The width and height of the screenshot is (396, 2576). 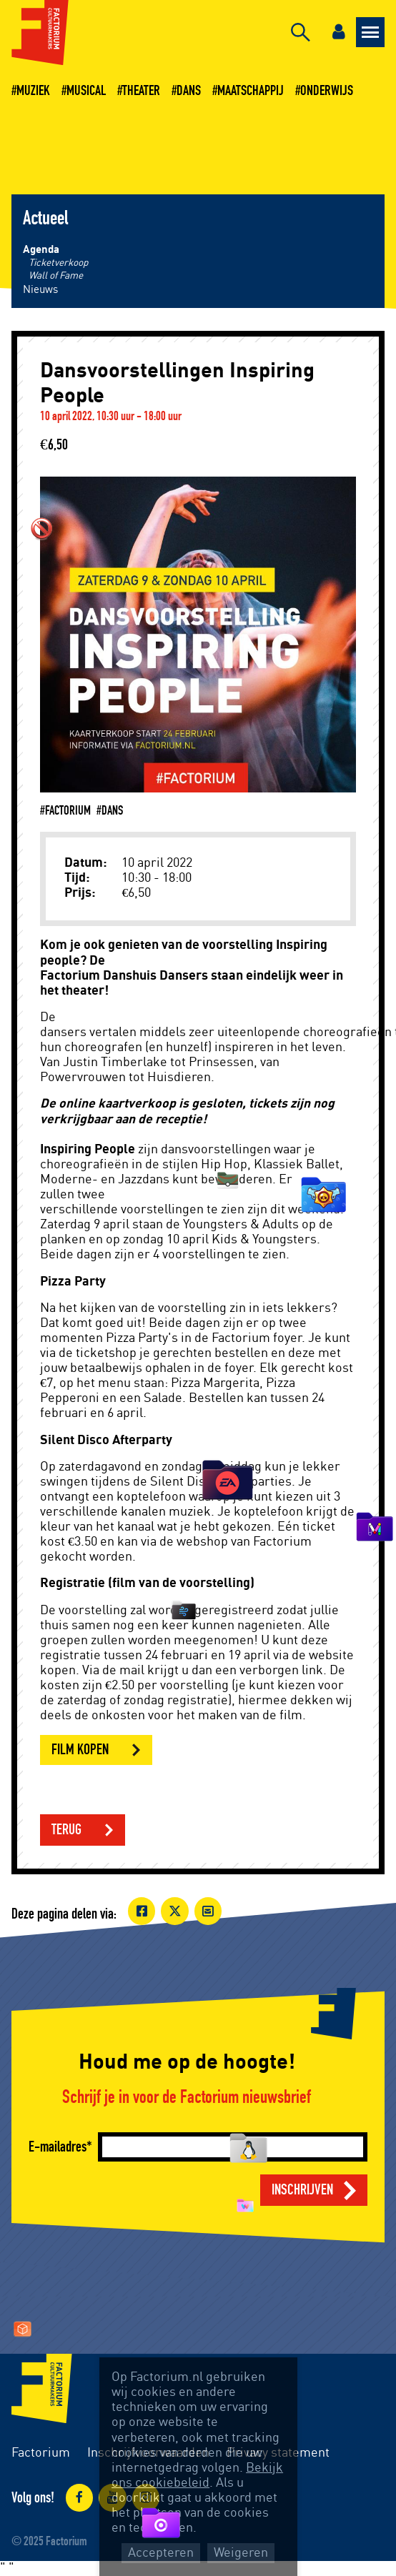 What do you see at coordinates (227, 1481) in the screenshot?
I see `folder for EA (Electronic Arts) games or applications` at bounding box center [227, 1481].